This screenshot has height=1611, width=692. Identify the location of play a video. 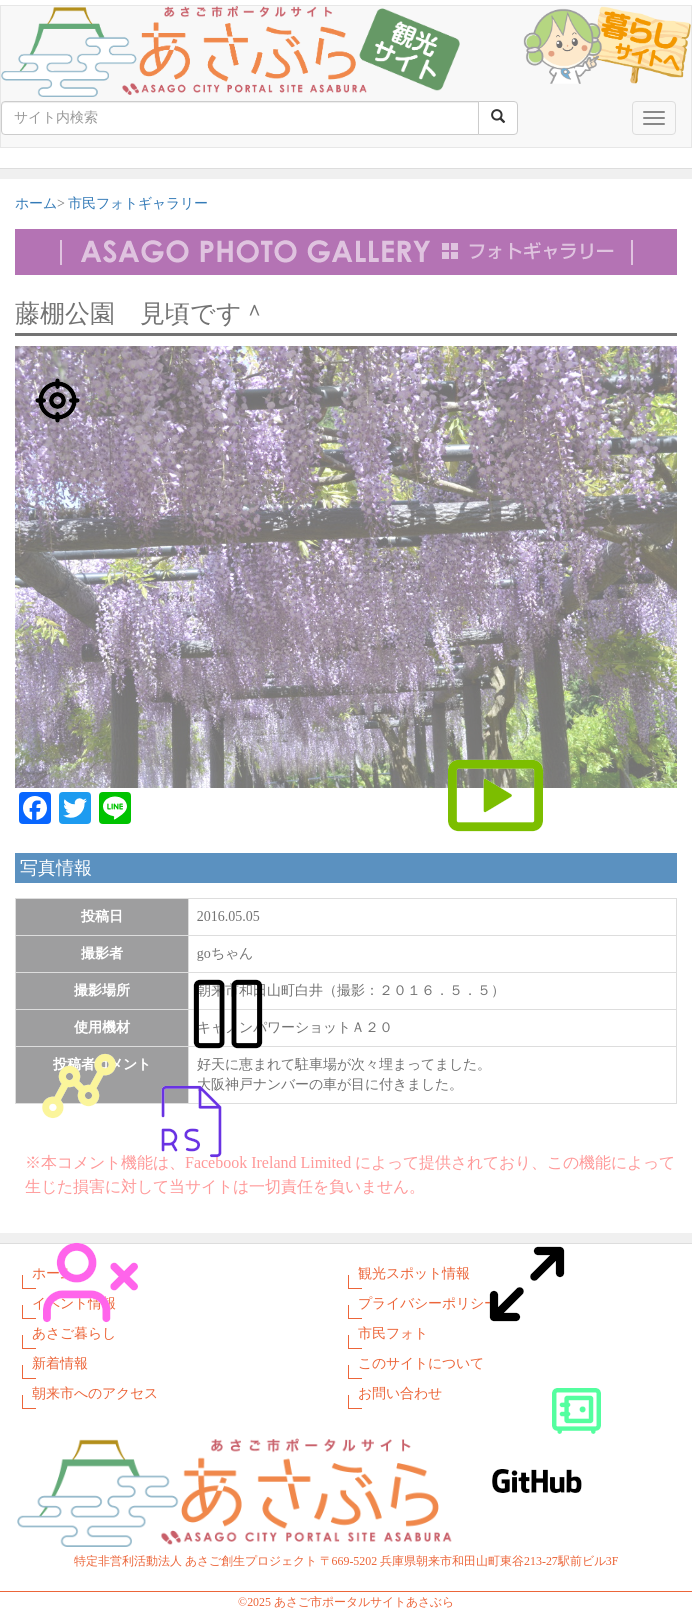
(495, 795).